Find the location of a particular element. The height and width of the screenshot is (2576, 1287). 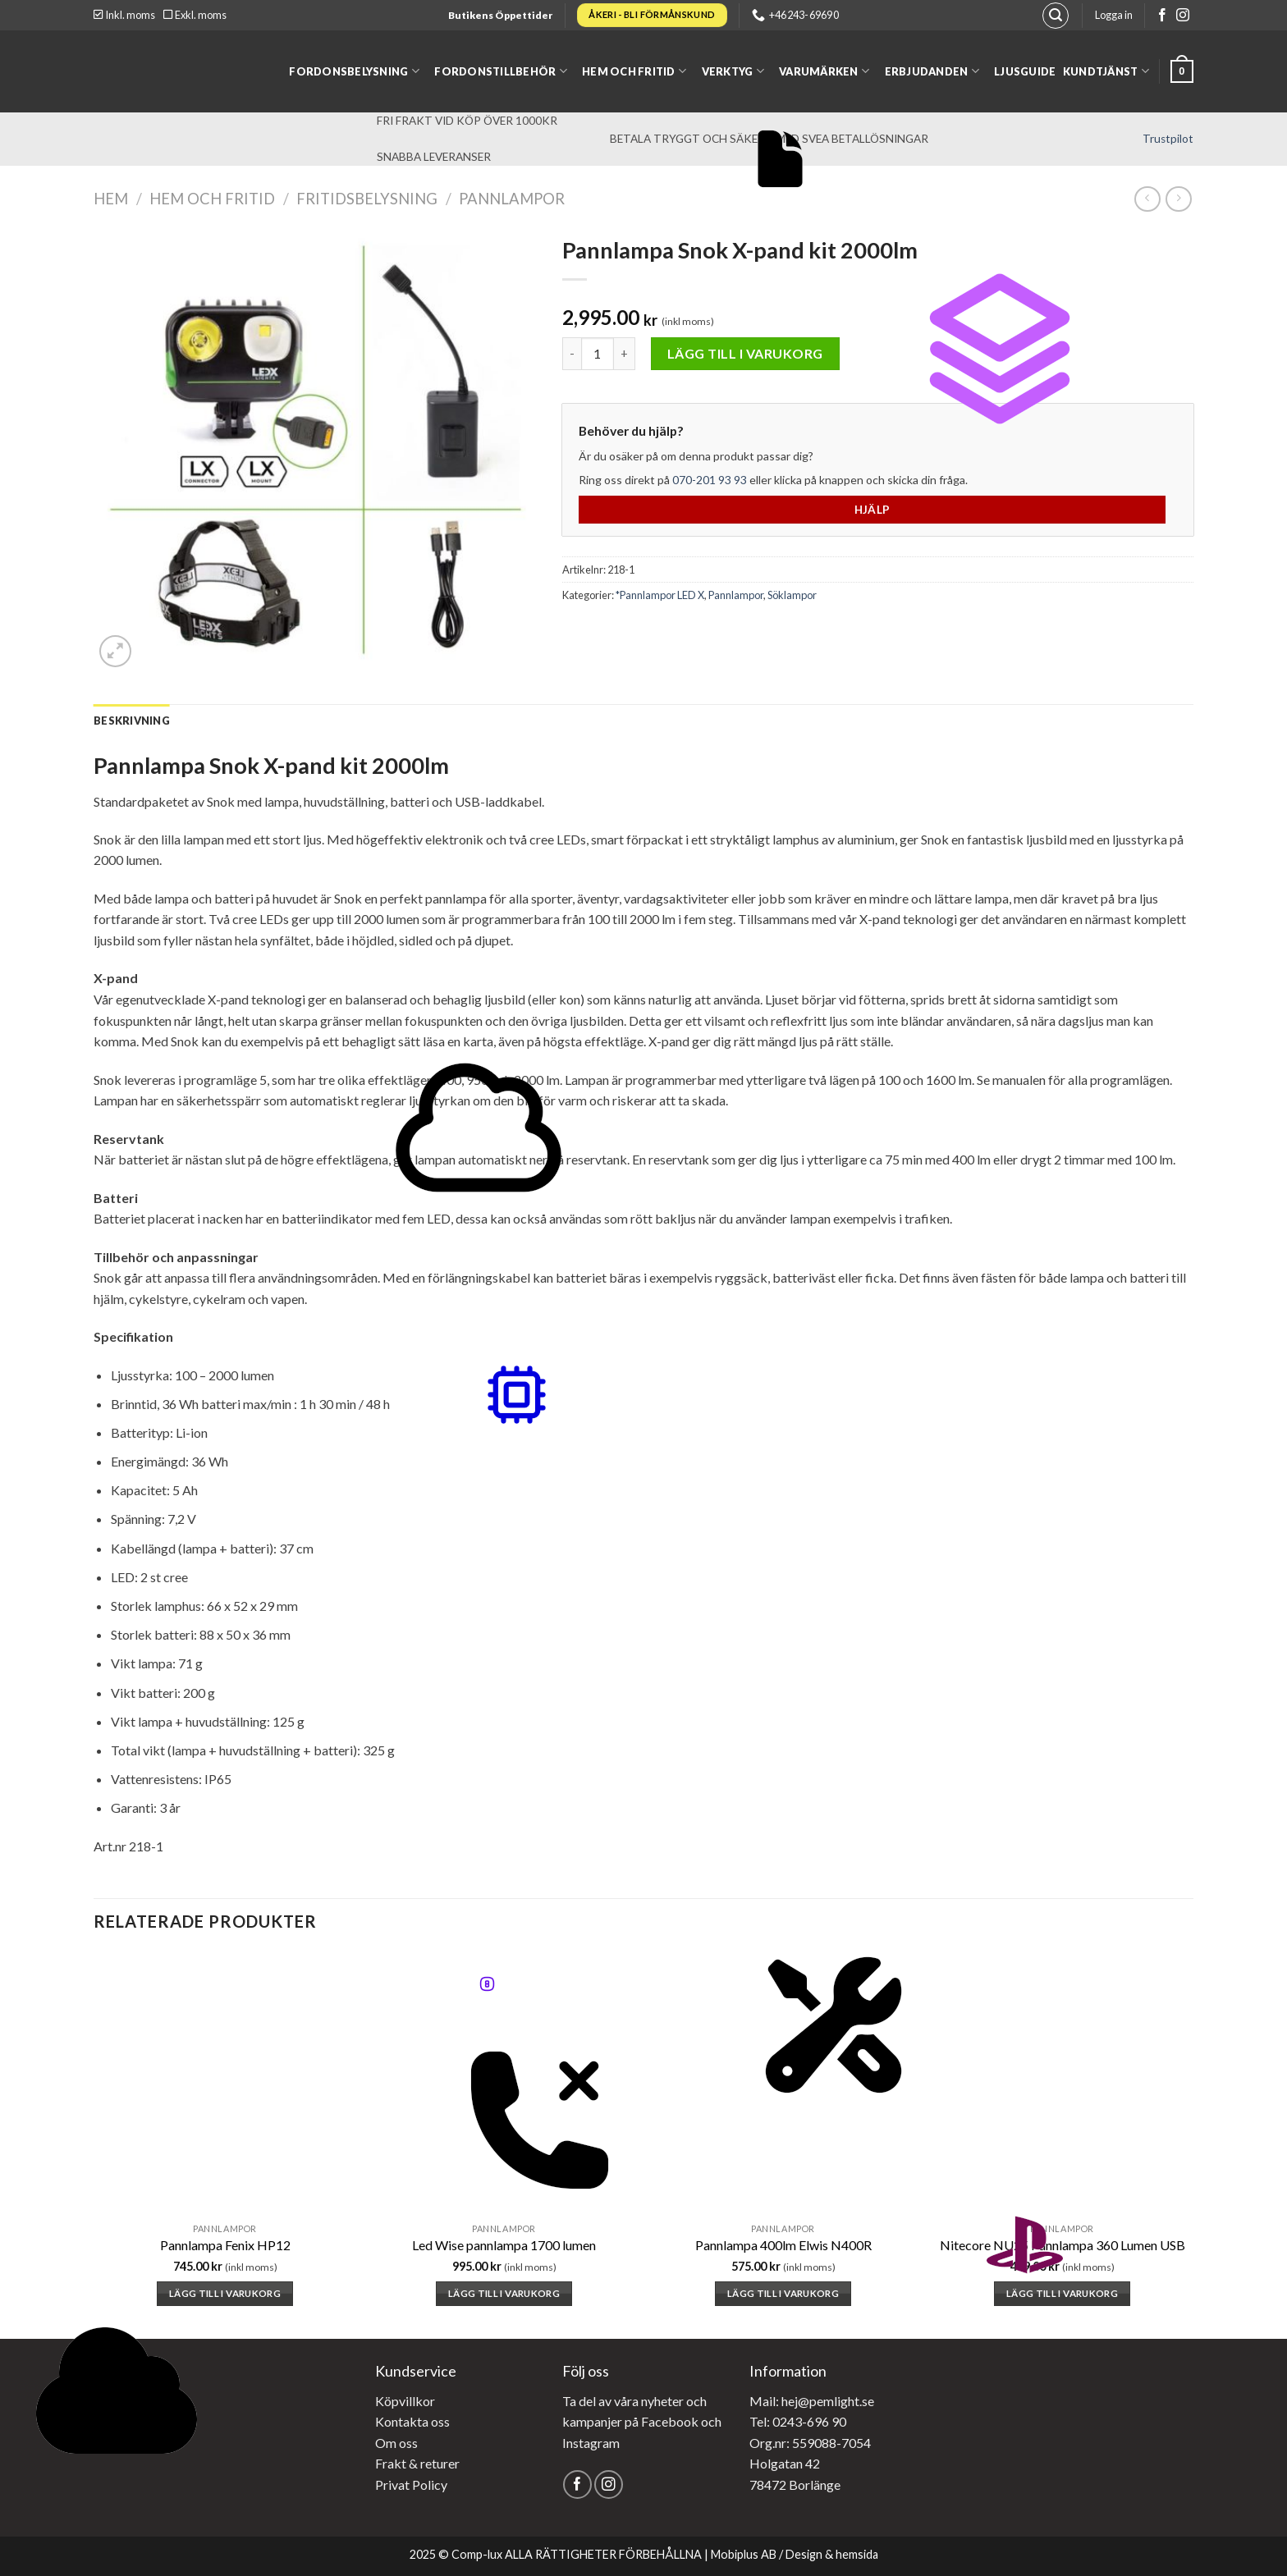

end or decline a phone call is located at coordinates (539, 2120).